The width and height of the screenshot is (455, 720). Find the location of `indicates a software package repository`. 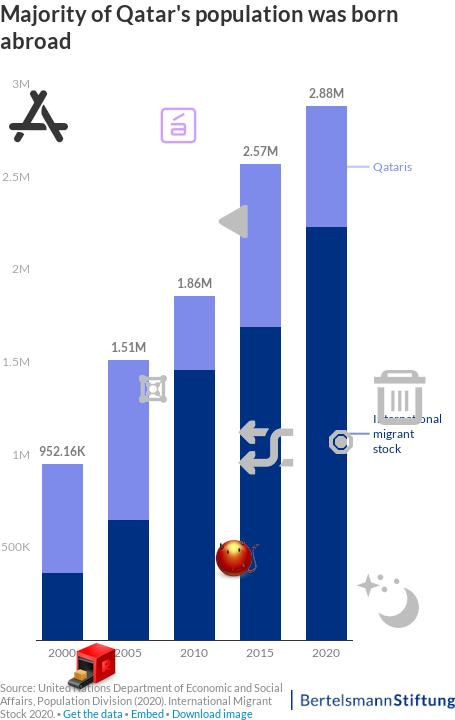

indicates a software package repository is located at coordinates (91, 666).